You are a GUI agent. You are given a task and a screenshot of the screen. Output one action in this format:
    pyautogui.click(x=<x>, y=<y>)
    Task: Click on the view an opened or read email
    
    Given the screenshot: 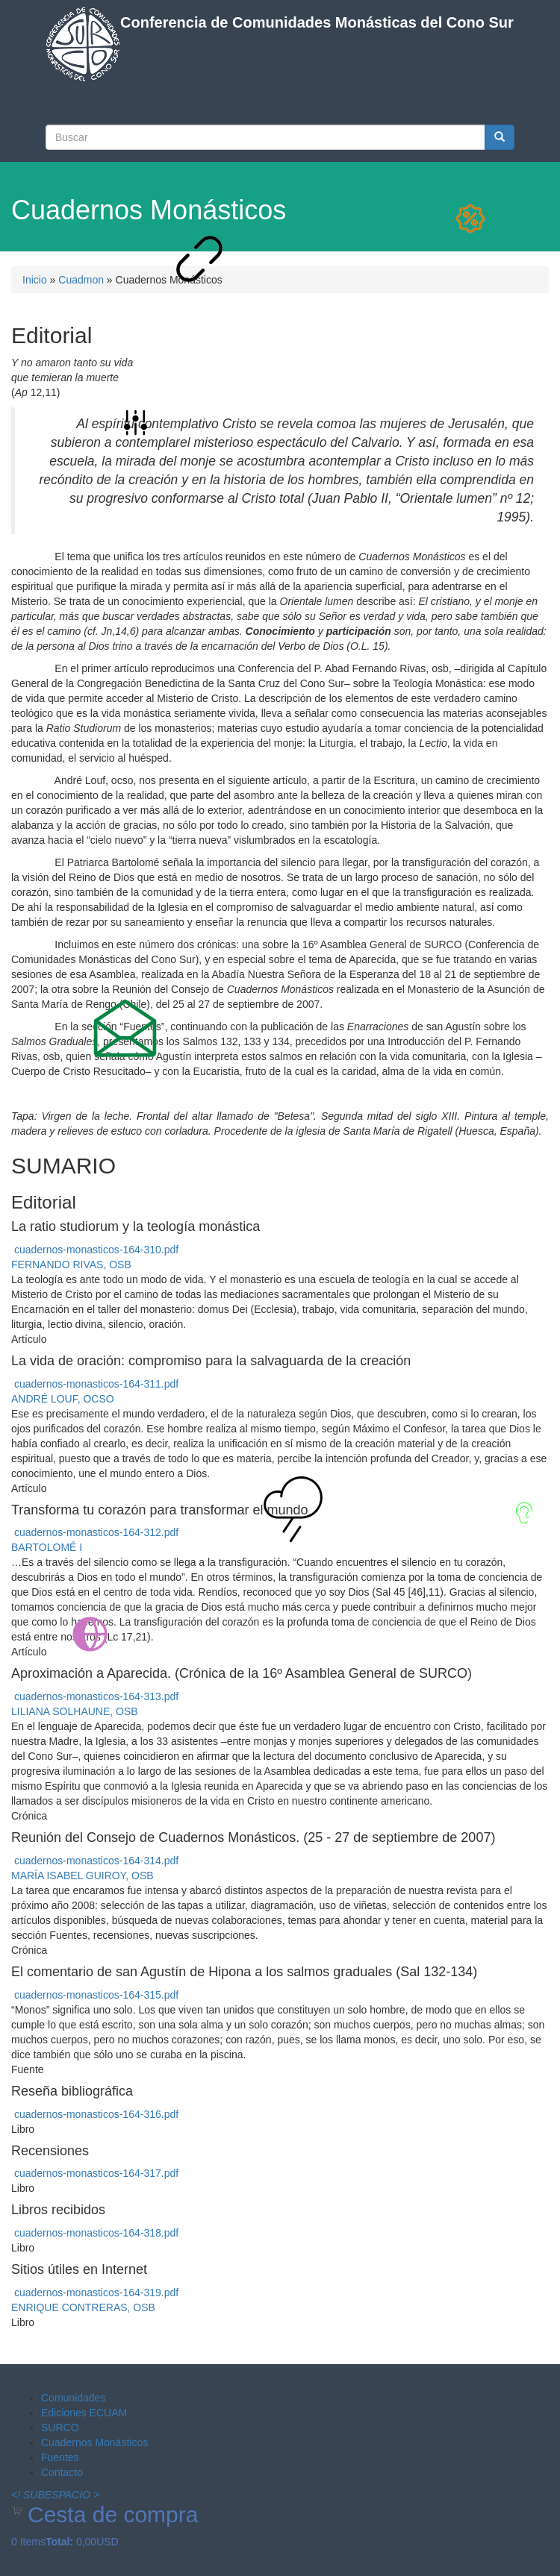 What is the action you would take?
    pyautogui.click(x=125, y=1030)
    